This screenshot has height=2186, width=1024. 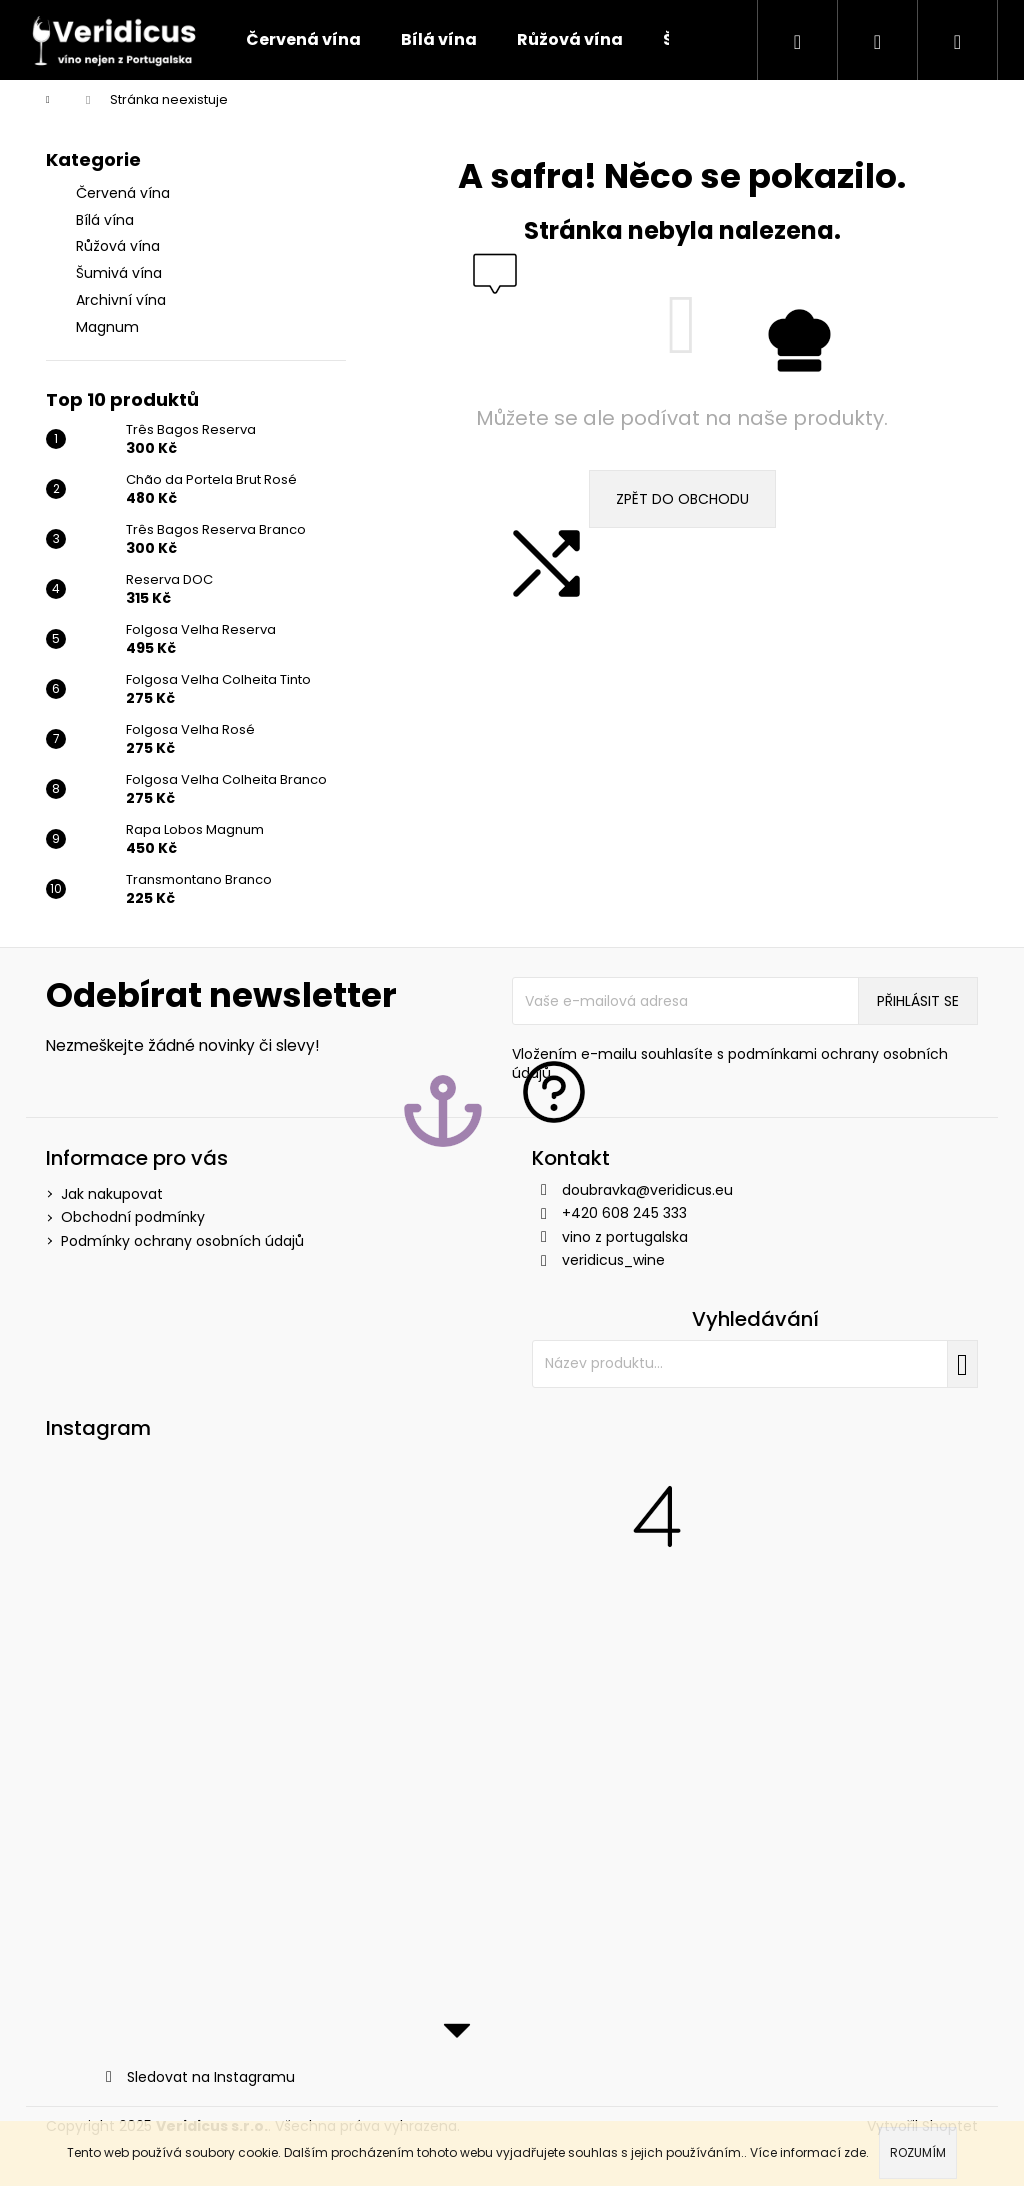 I want to click on access help or support, so click(x=554, y=1092).